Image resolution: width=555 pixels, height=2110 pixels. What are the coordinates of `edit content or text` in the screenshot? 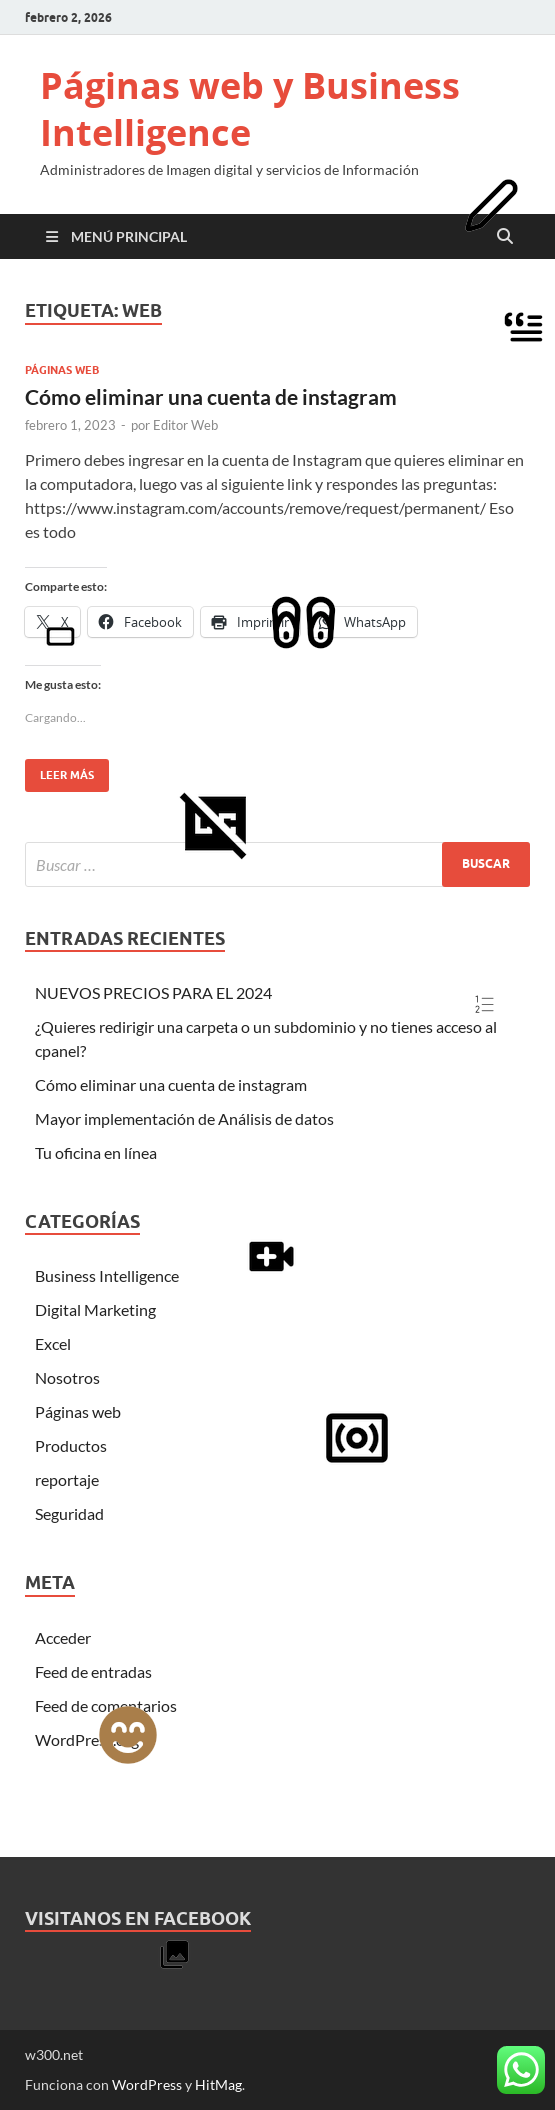 It's located at (491, 205).